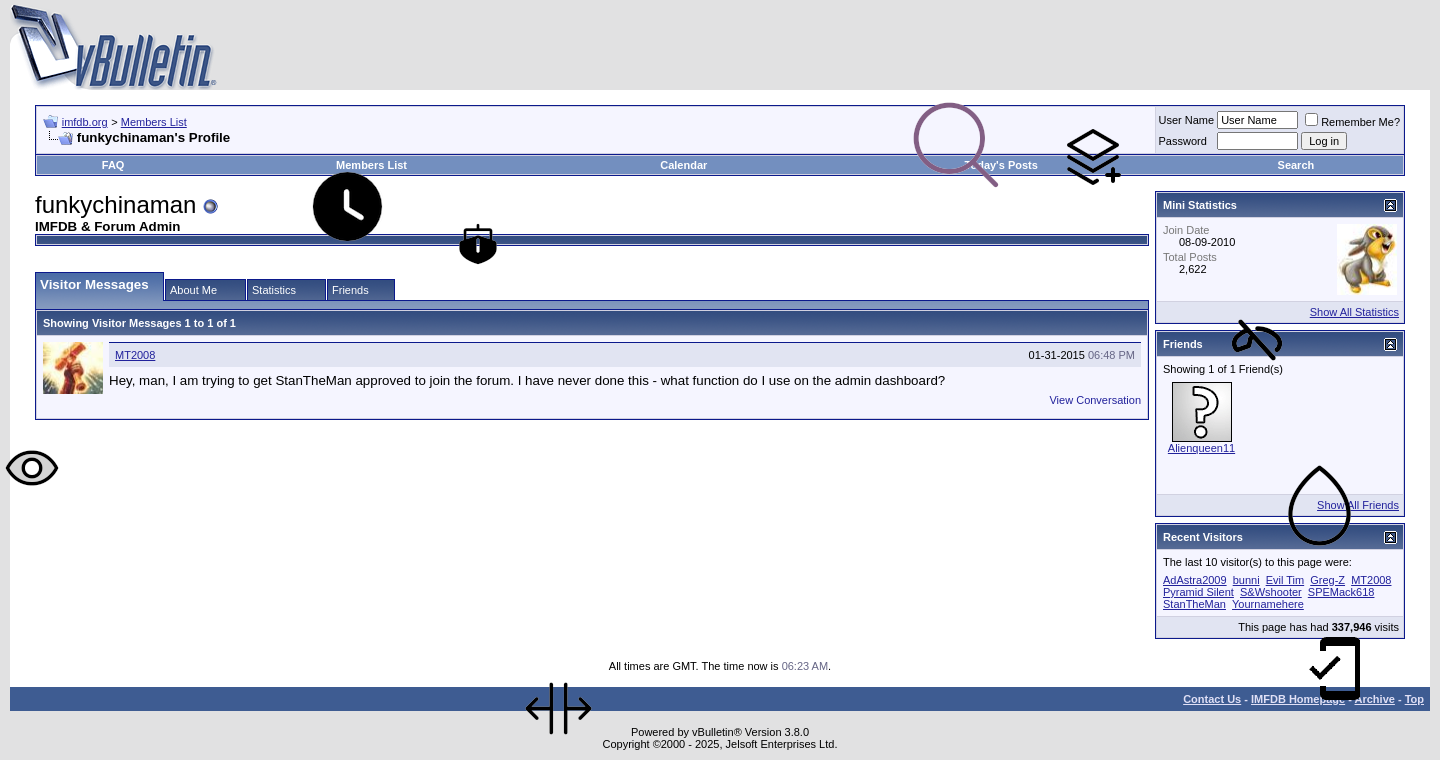  I want to click on save to watch later, so click(347, 206).